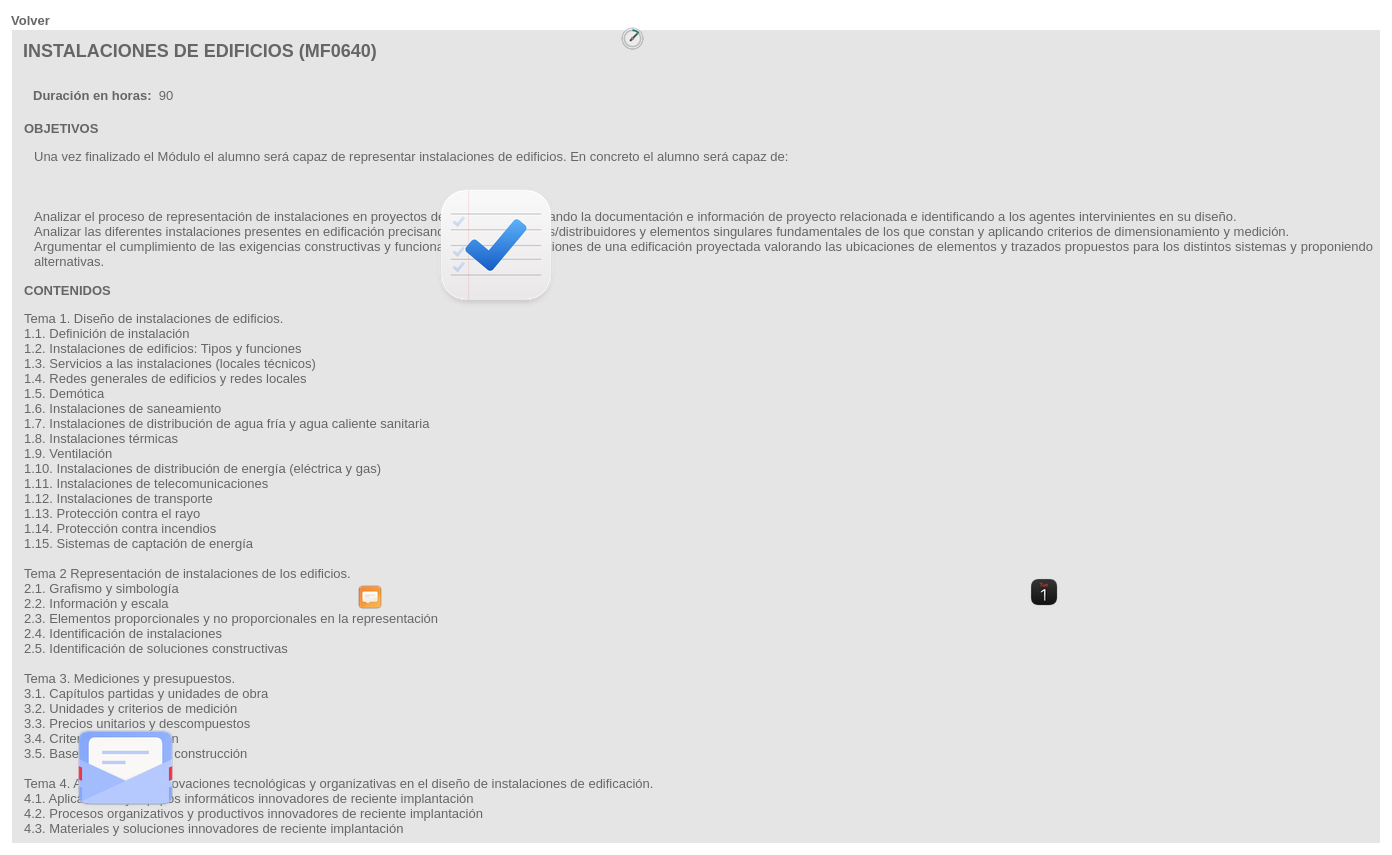 The height and width of the screenshot is (855, 1392). Describe the element at coordinates (1044, 592) in the screenshot. I see `open the calendar app` at that location.